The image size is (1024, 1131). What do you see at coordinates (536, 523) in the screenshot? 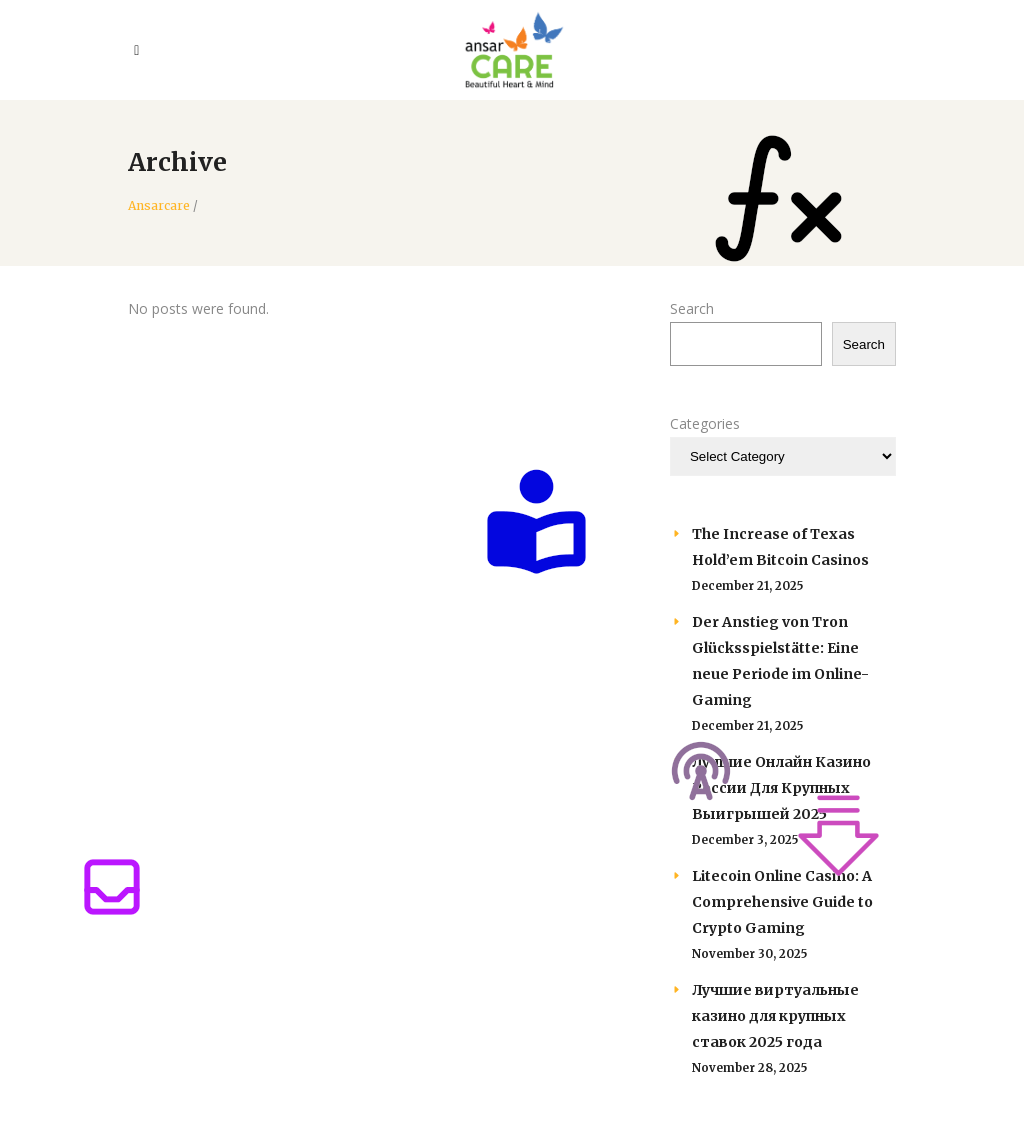
I see `open reading mode or e-reader view` at bounding box center [536, 523].